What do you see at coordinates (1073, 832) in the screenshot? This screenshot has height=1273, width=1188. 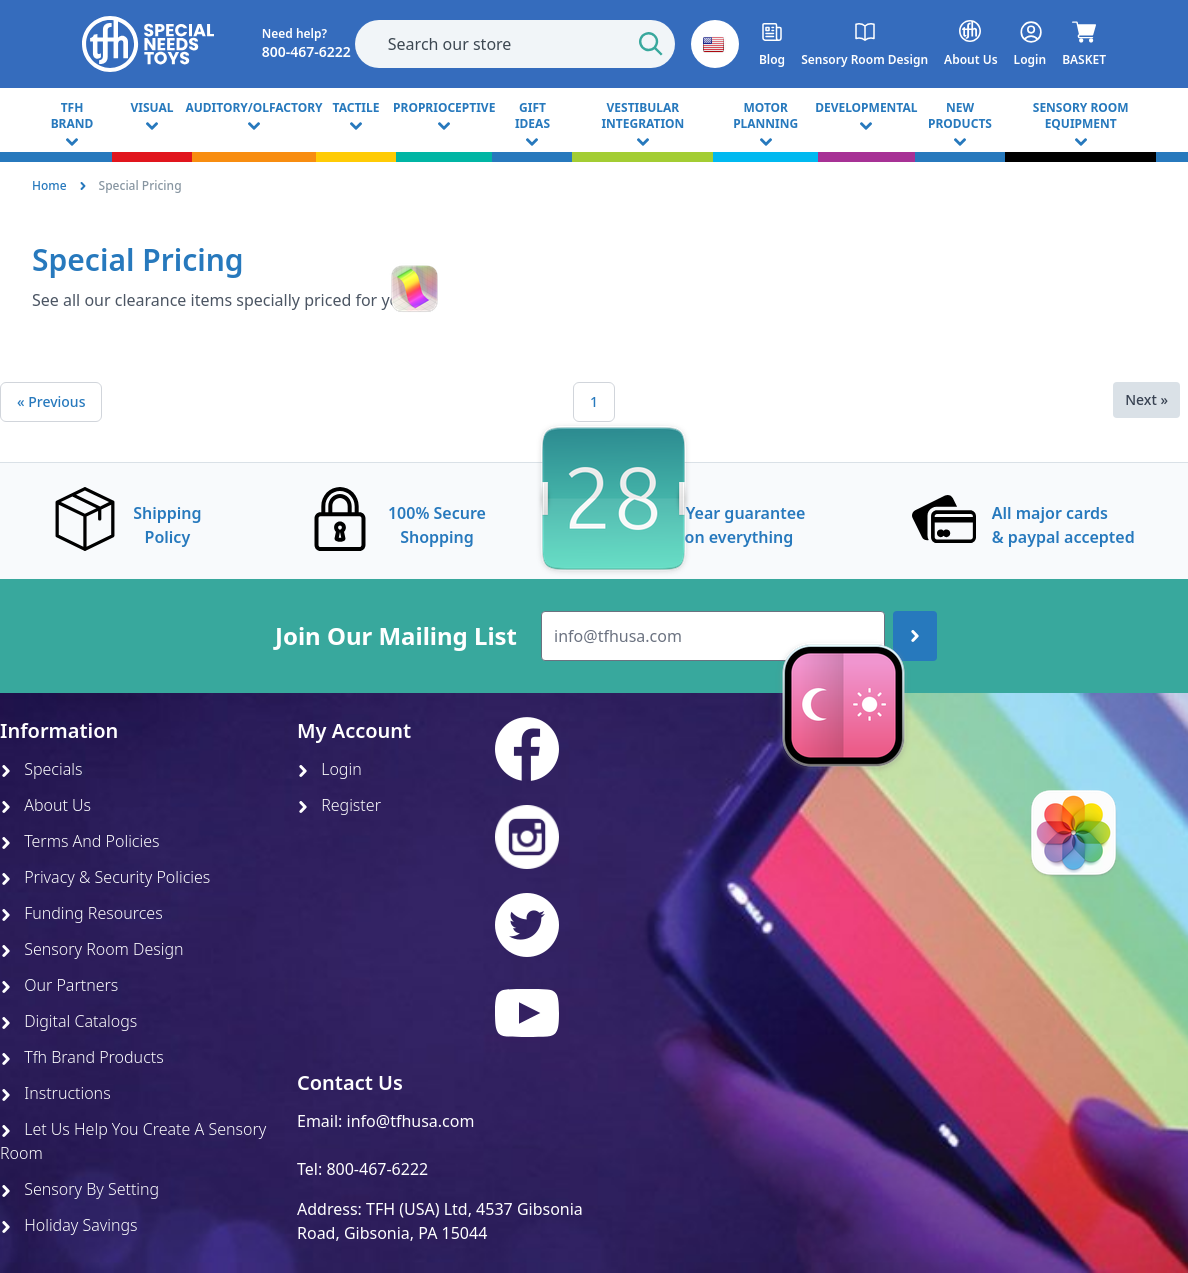 I see `open the Photos app` at bounding box center [1073, 832].